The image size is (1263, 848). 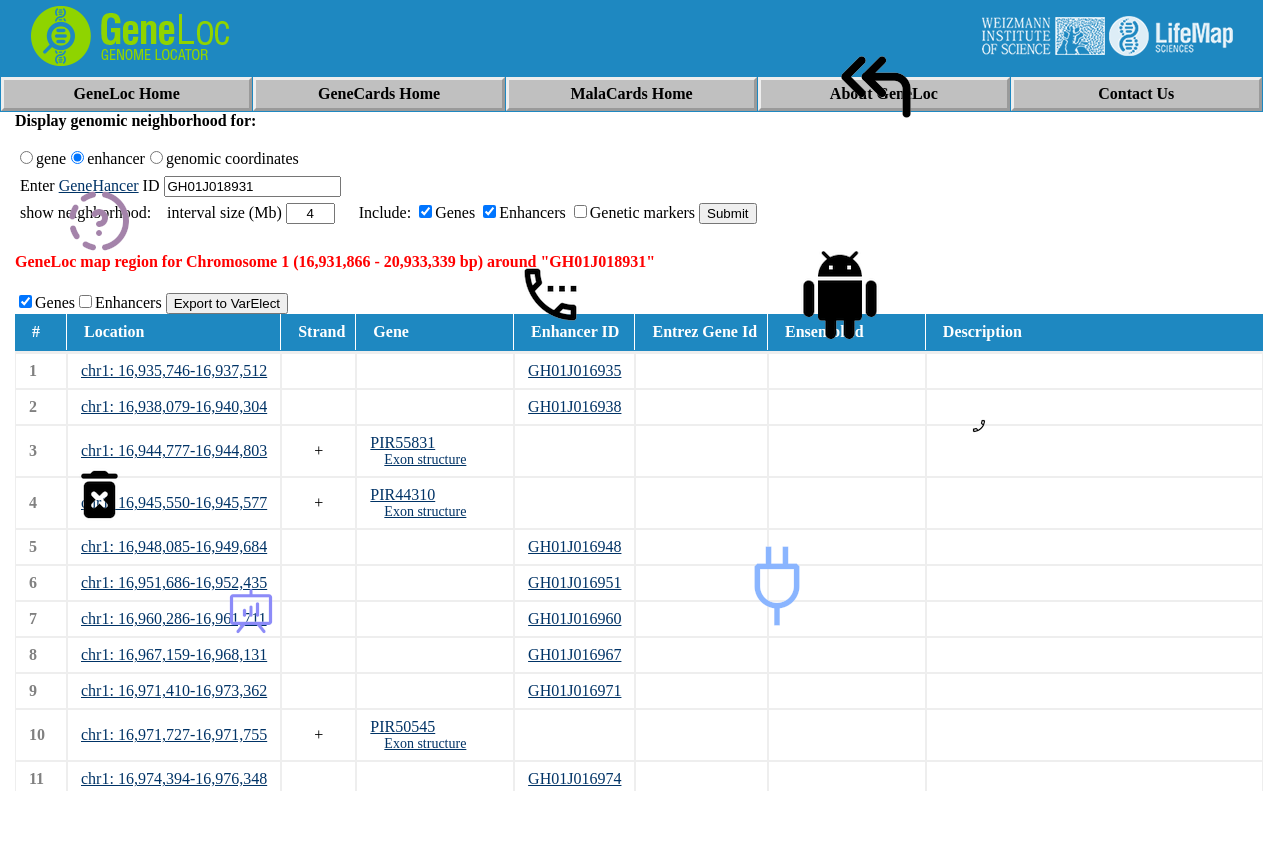 What do you see at coordinates (251, 612) in the screenshot?
I see `view presentation with charts` at bounding box center [251, 612].